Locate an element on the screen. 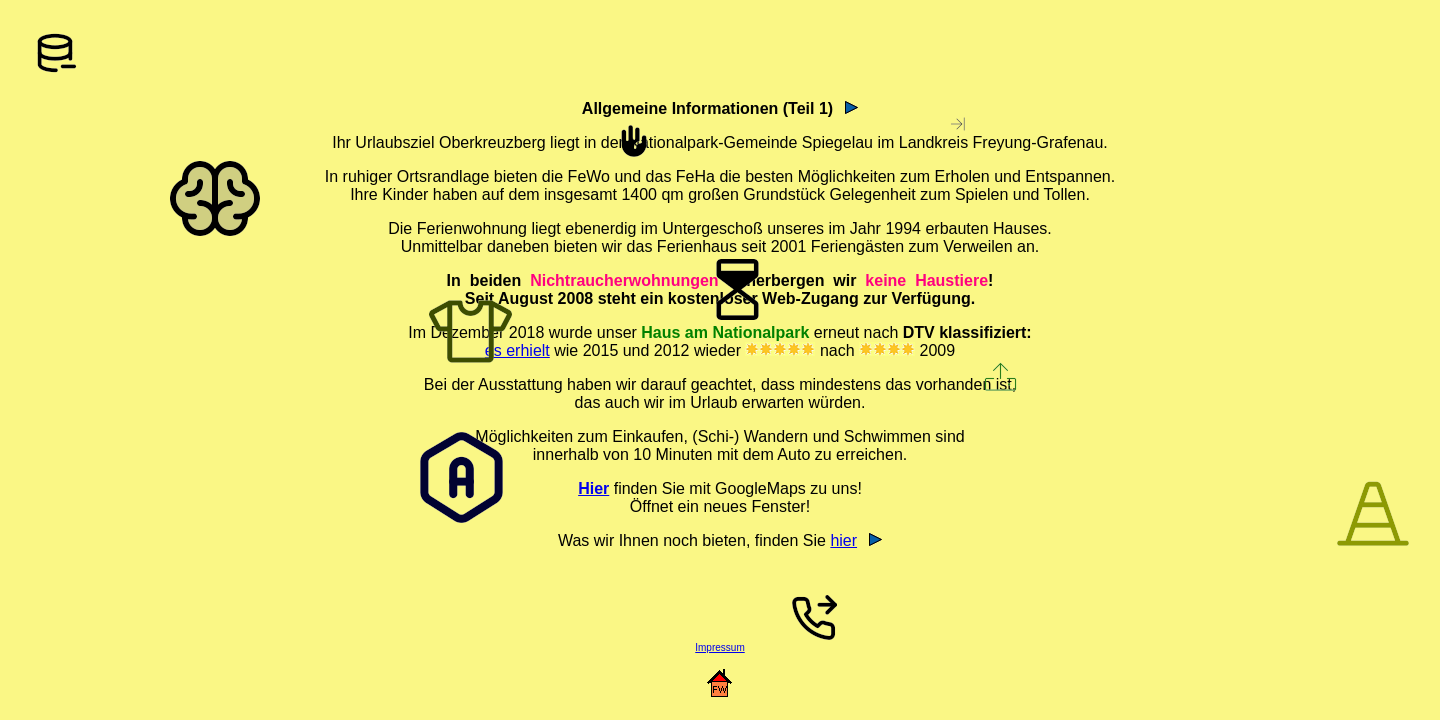 This screenshot has height=720, width=1440. browse clothing or apparel items is located at coordinates (470, 331).